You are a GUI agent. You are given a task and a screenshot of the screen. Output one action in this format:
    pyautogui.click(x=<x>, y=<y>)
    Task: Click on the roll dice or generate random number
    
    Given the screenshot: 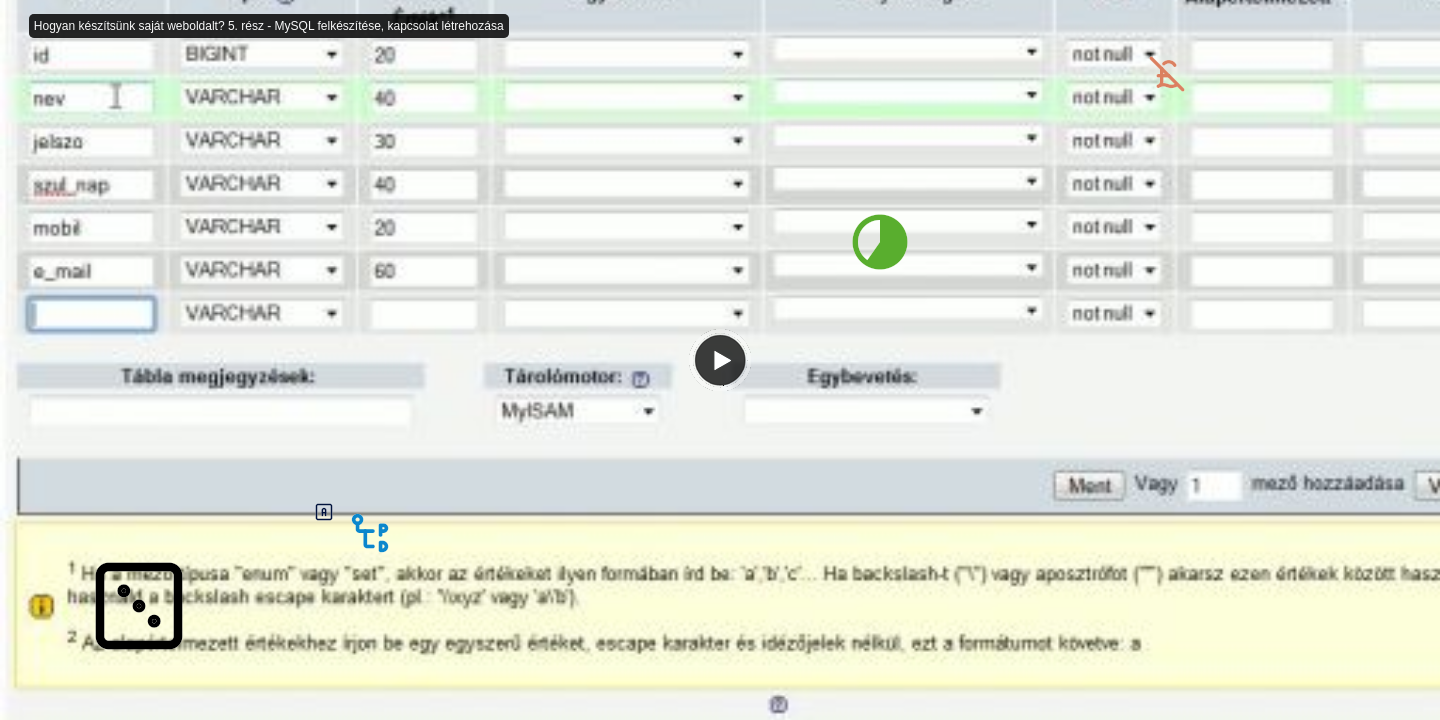 What is the action you would take?
    pyautogui.click(x=139, y=606)
    